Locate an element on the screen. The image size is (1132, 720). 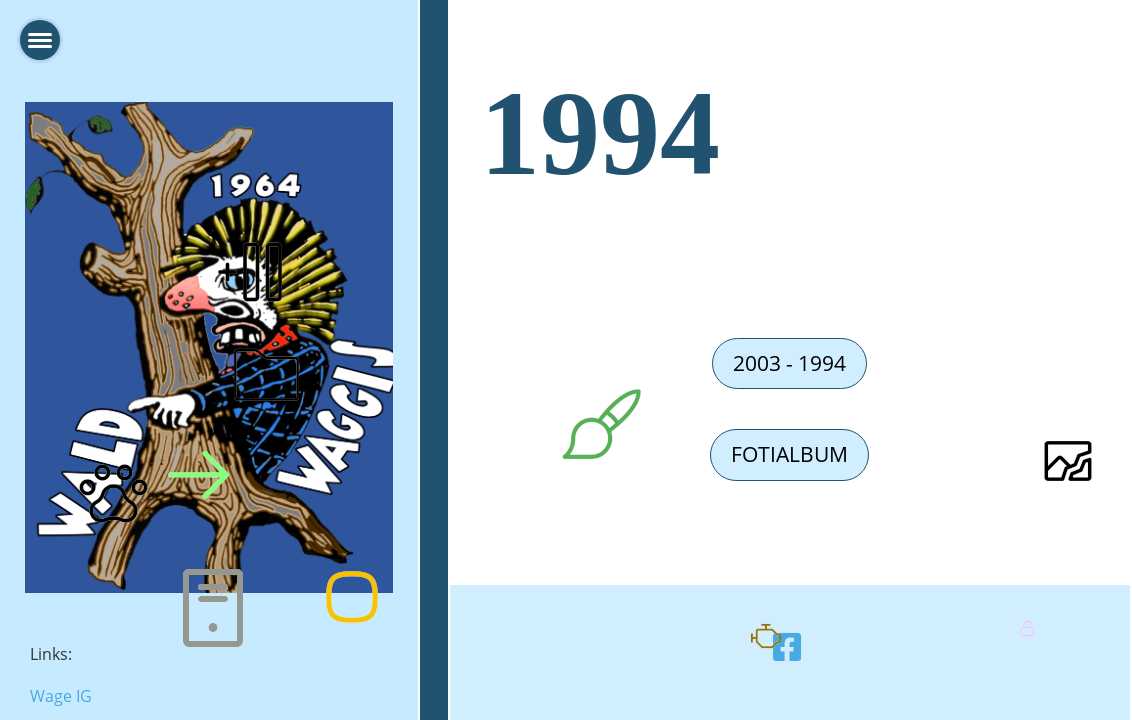
access pet-related features or settings is located at coordinates (113, 493).